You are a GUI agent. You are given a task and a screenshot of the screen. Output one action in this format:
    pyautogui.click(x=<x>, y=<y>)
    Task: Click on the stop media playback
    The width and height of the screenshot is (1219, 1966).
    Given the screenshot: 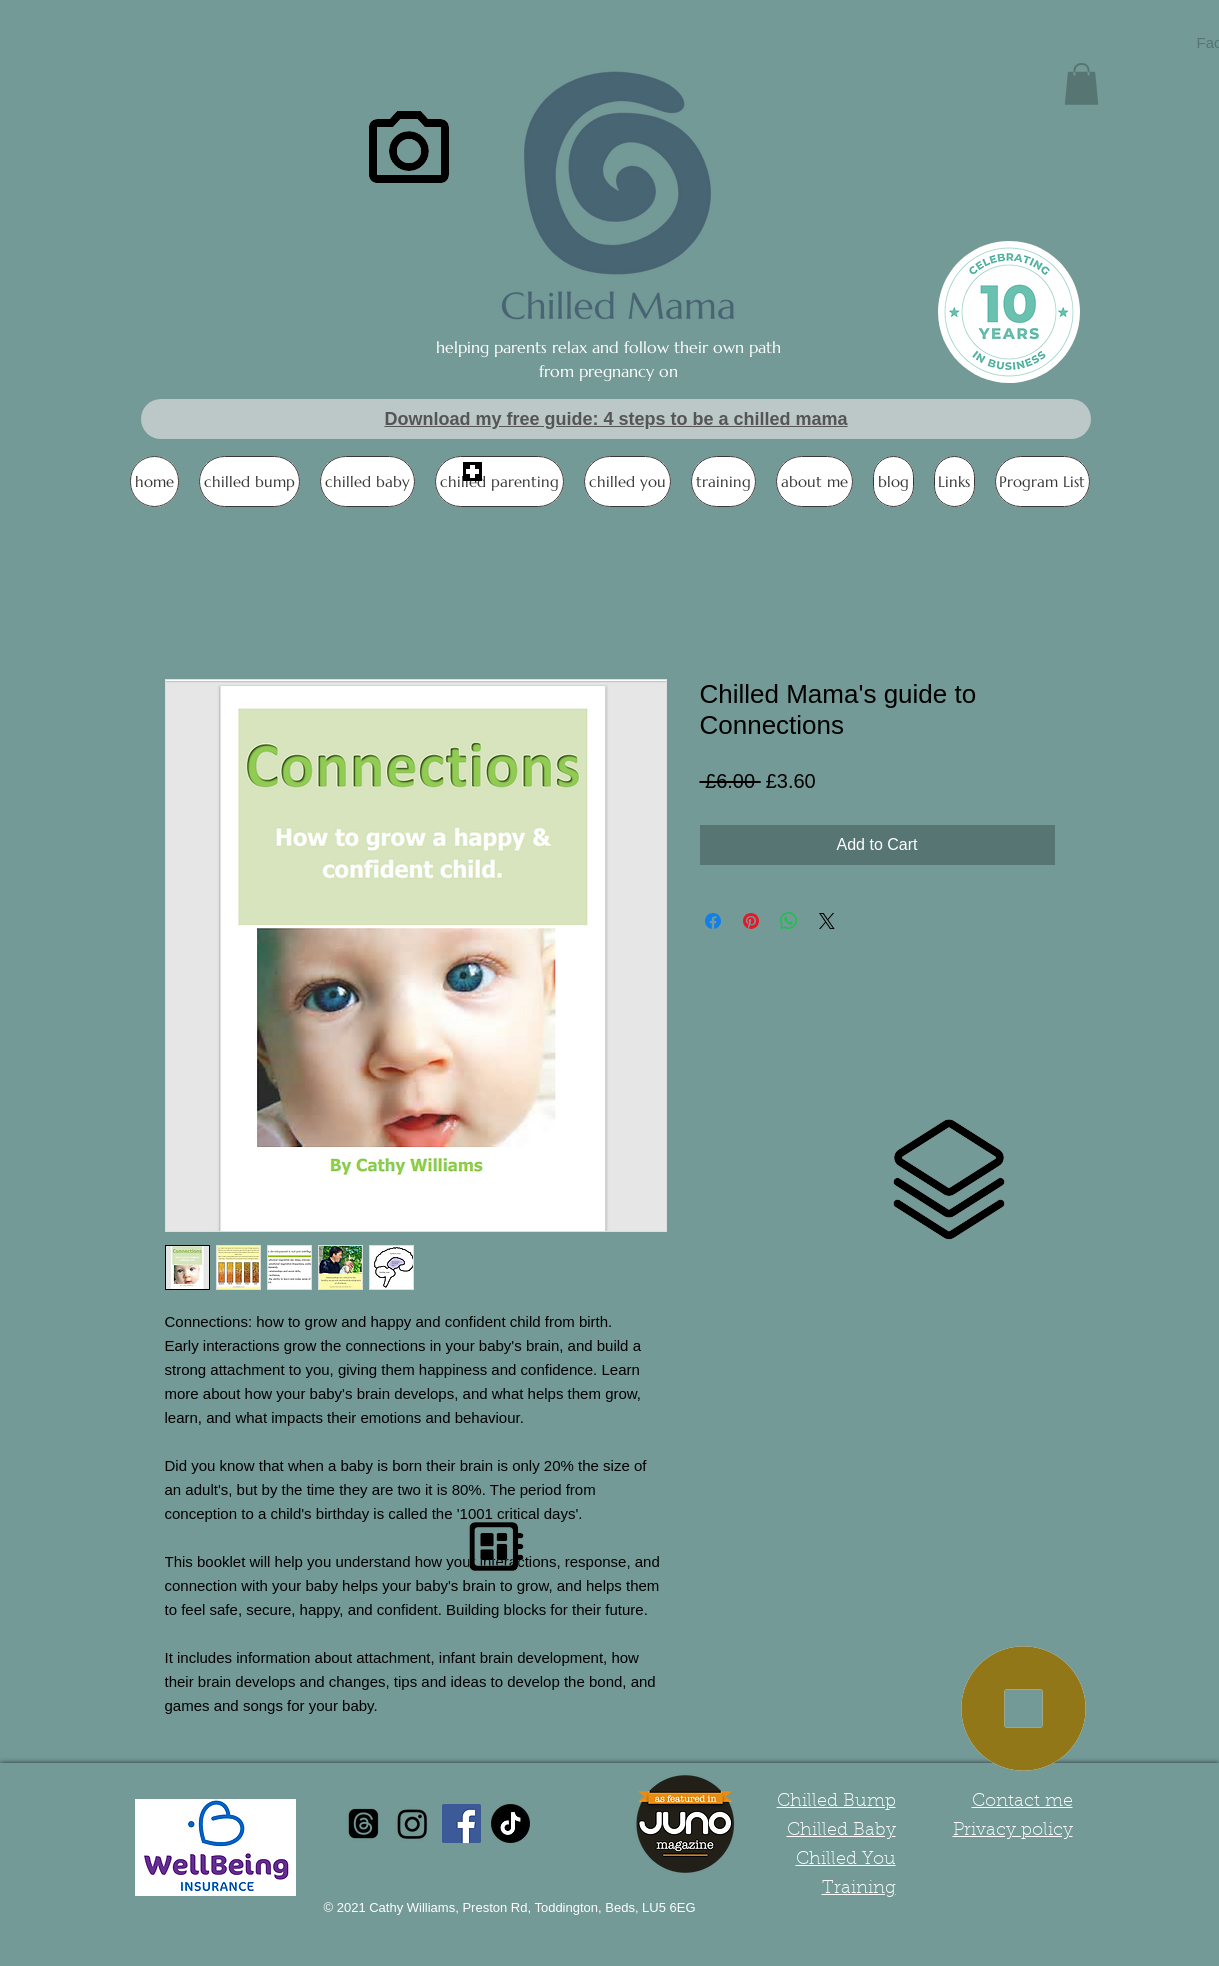 What is the action you would take?
    pyautogui.click(x=1023, y=1708)
    